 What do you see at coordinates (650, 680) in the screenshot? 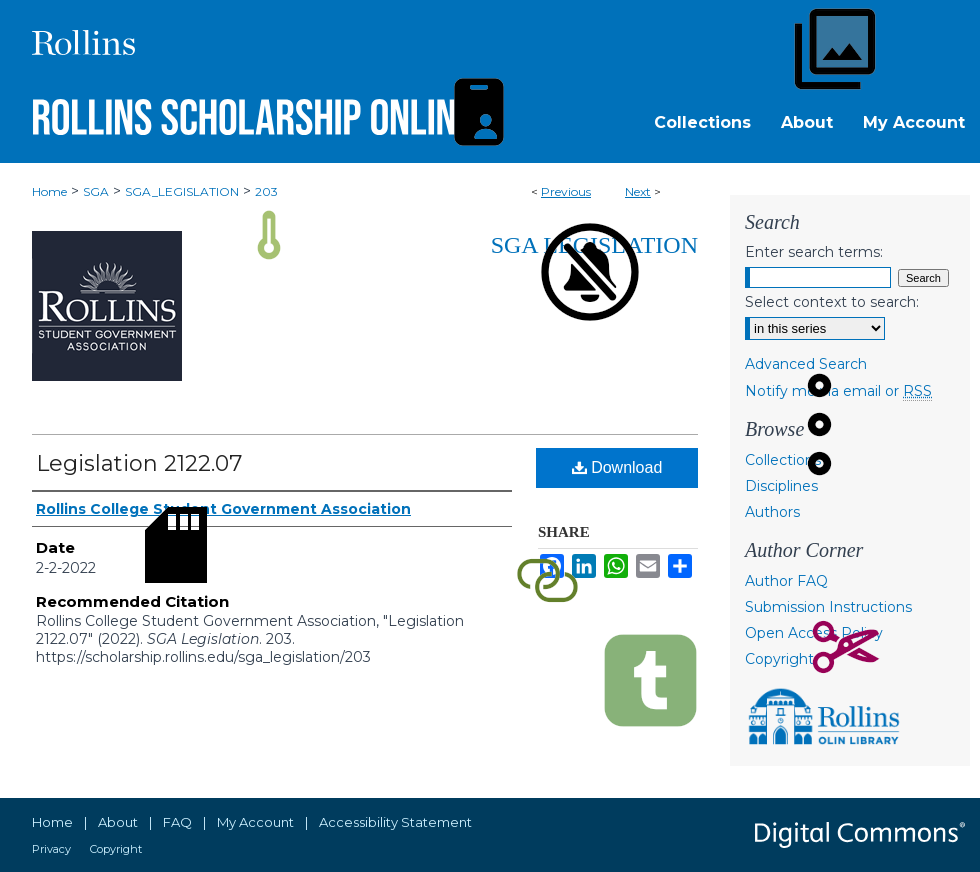
I see `open the tumblr app` at bounding box center [650, 680].